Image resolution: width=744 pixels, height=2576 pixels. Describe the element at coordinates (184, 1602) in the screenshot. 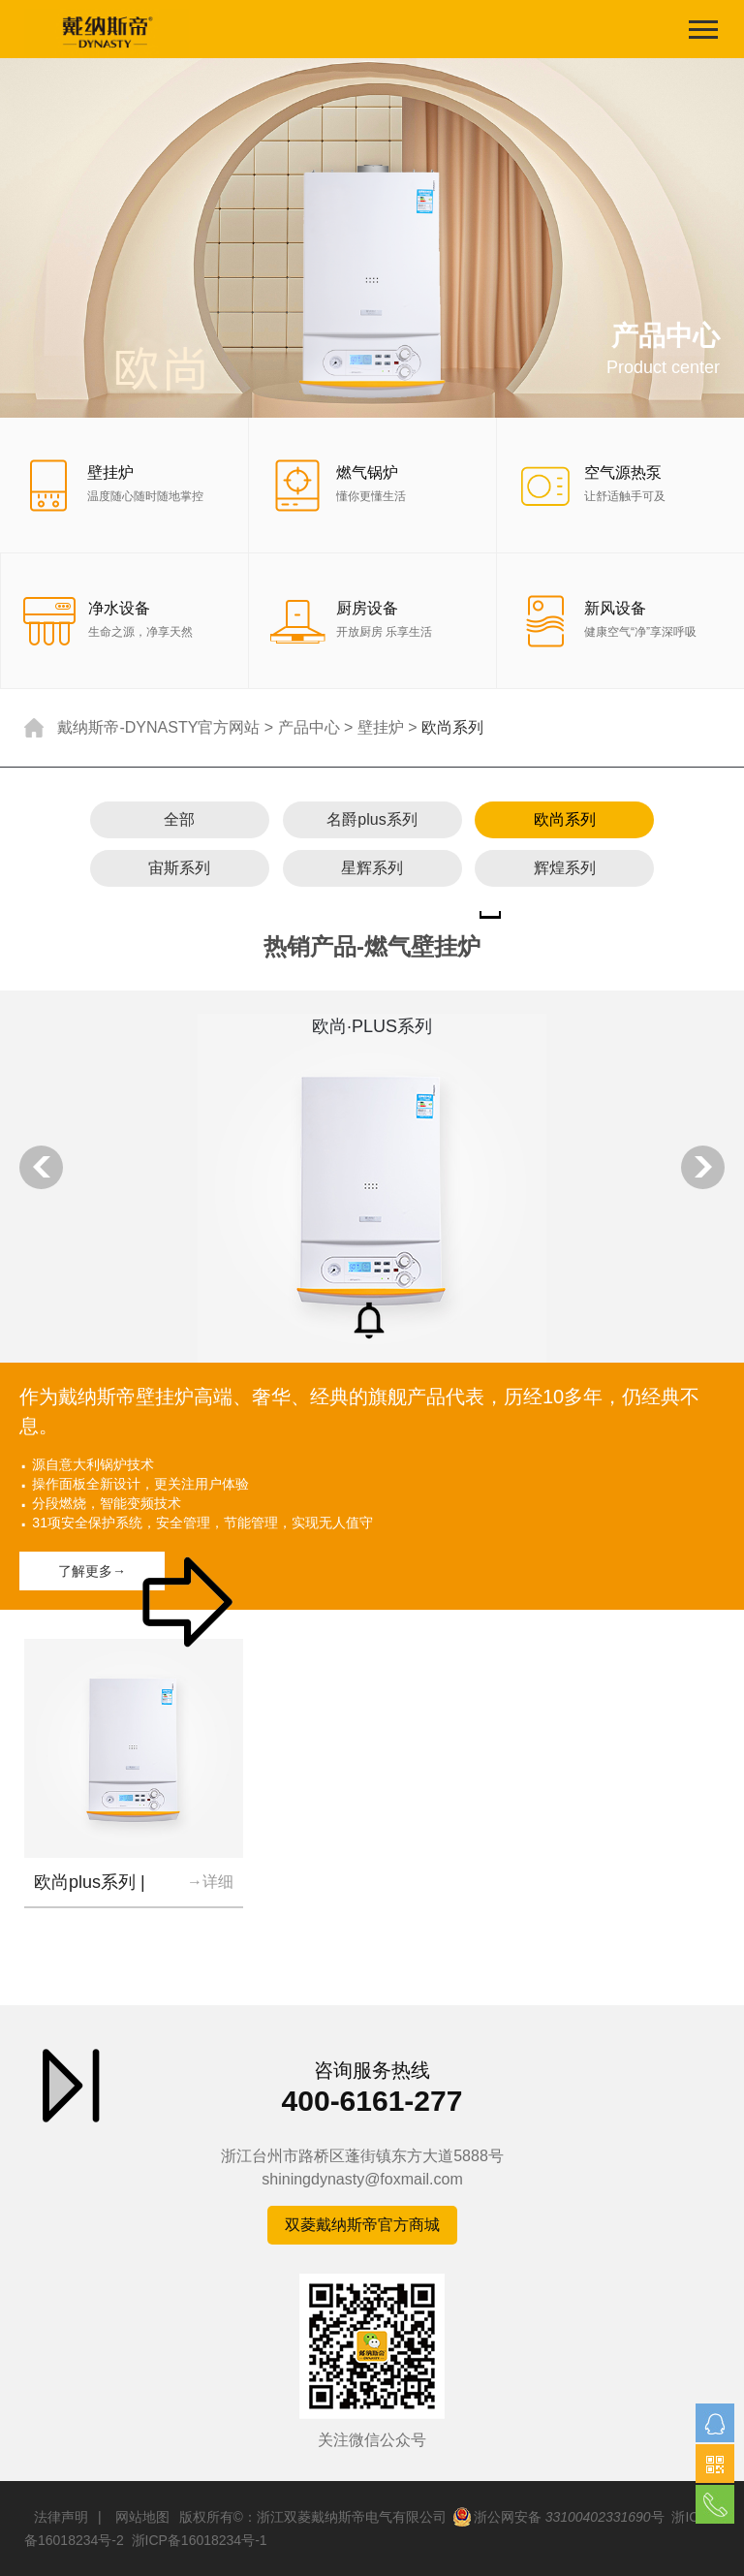

I see `navigate to the next item or step` at that location.